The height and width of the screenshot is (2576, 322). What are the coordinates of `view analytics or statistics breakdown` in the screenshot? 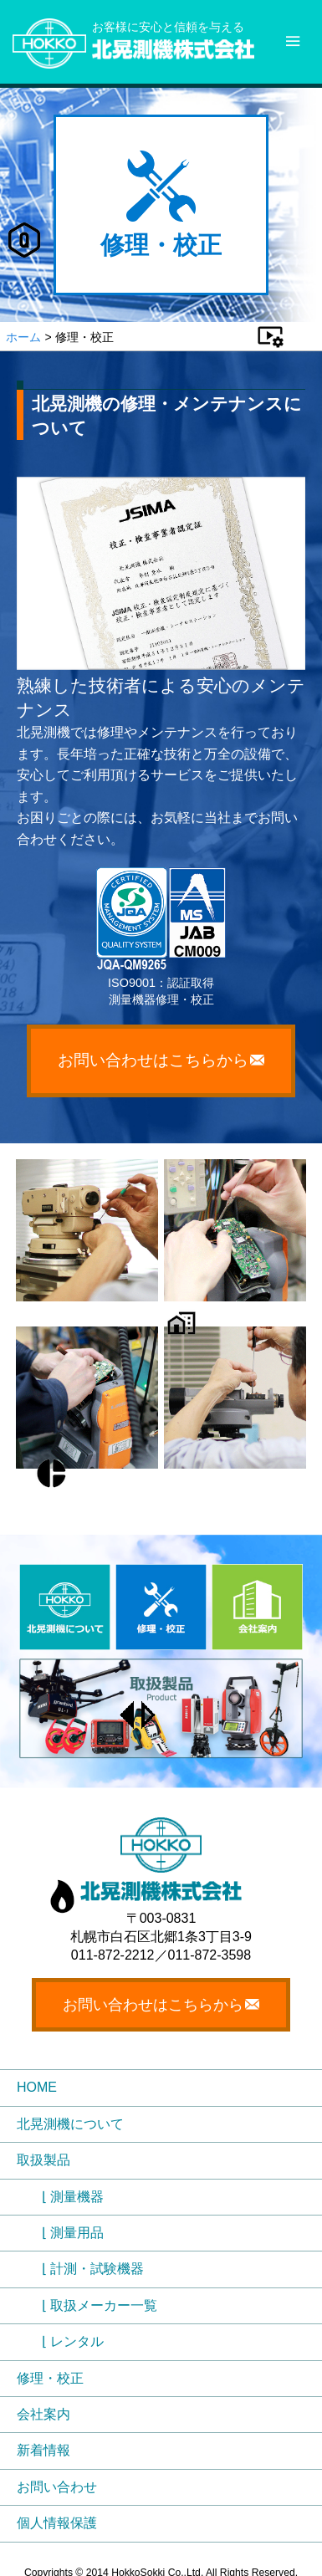 It's located at (51, 1473).